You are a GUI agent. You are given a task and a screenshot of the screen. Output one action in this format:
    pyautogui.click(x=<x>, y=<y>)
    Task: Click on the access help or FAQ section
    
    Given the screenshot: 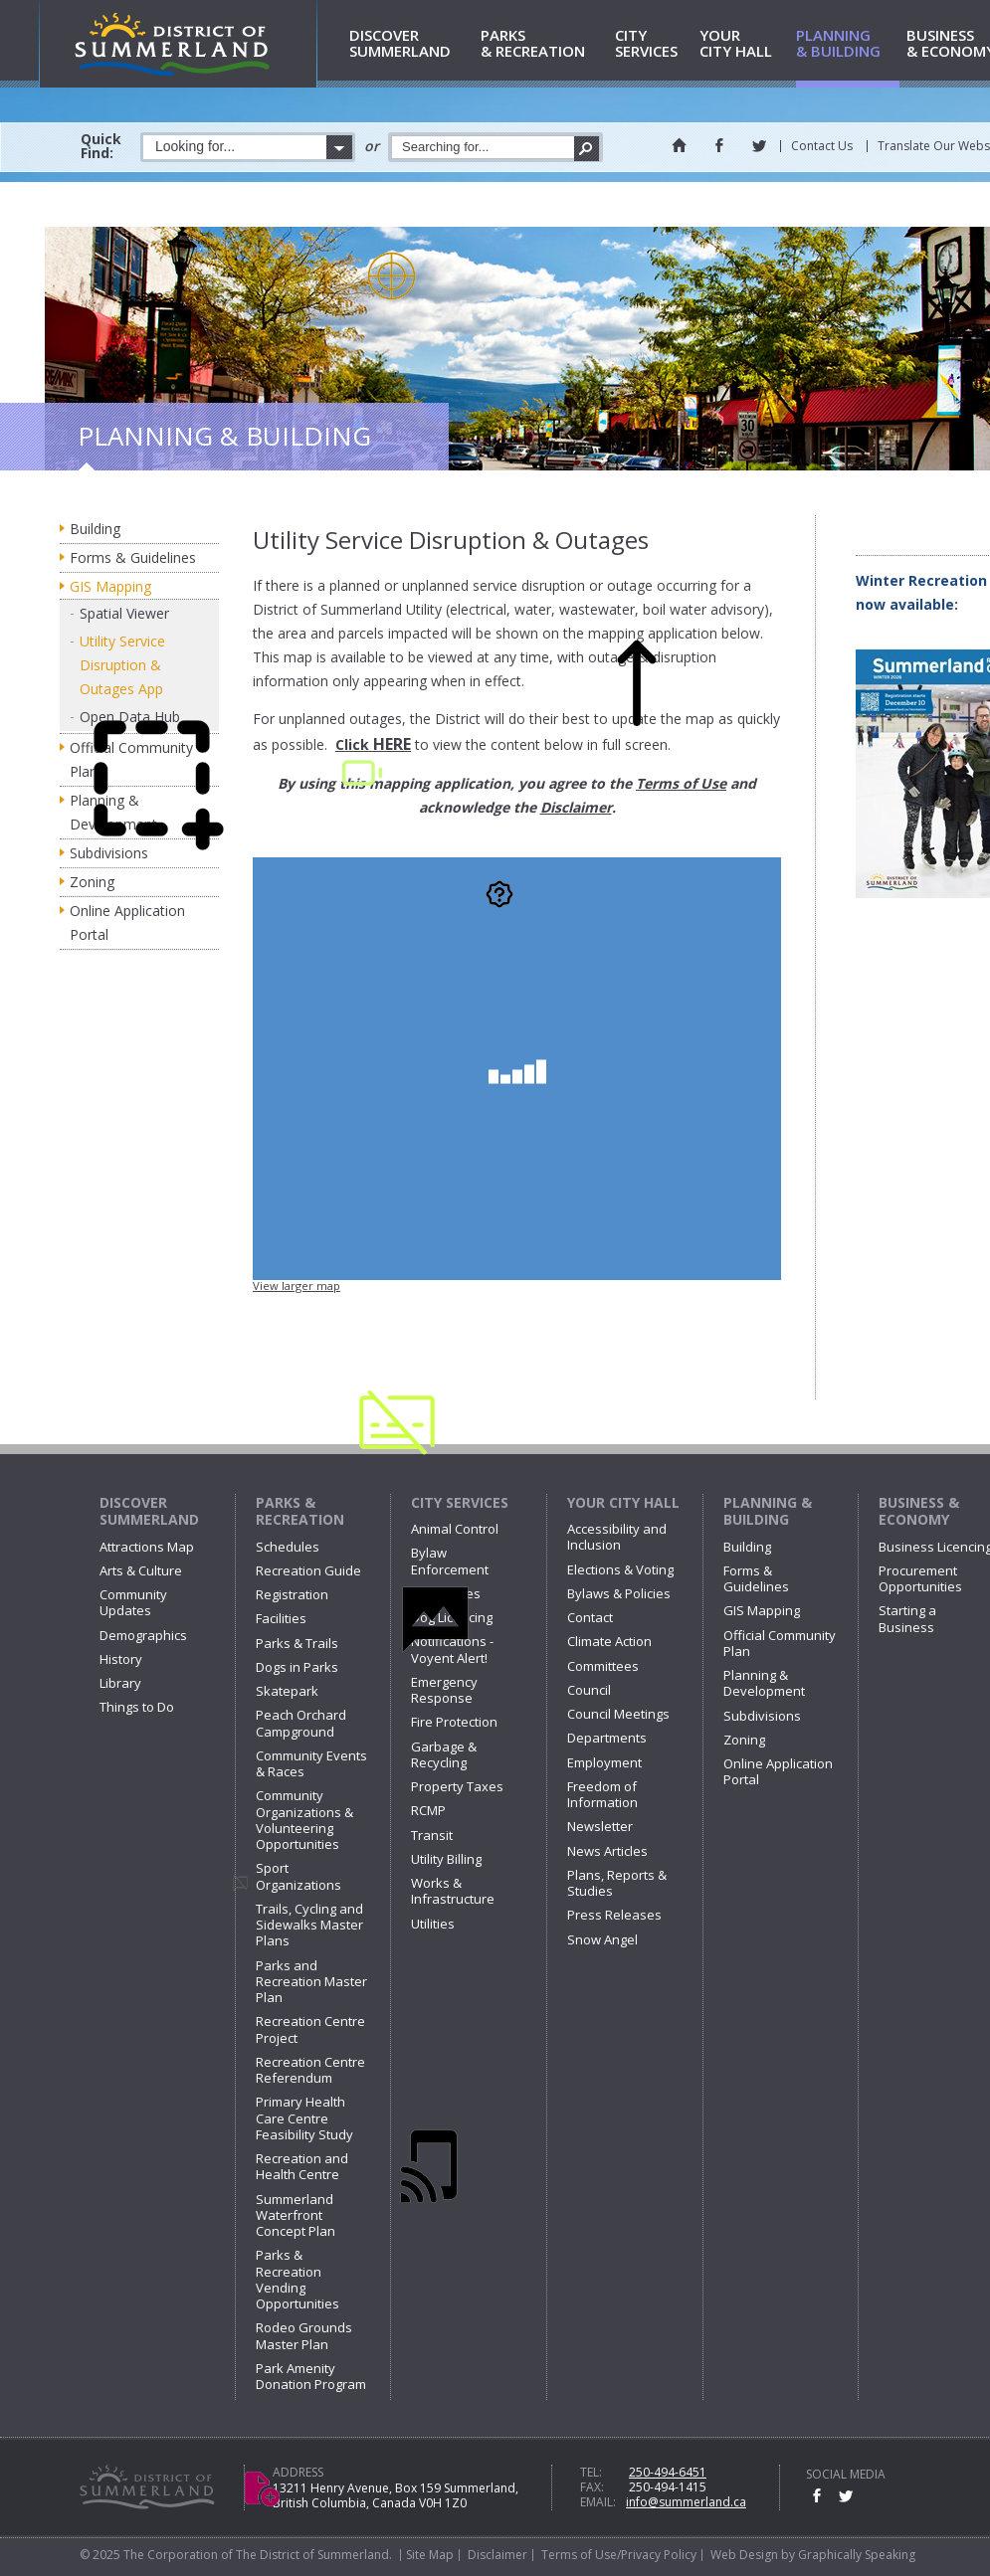 What is the action you would take?
    pyautogui.click(x=499, y=894)
    